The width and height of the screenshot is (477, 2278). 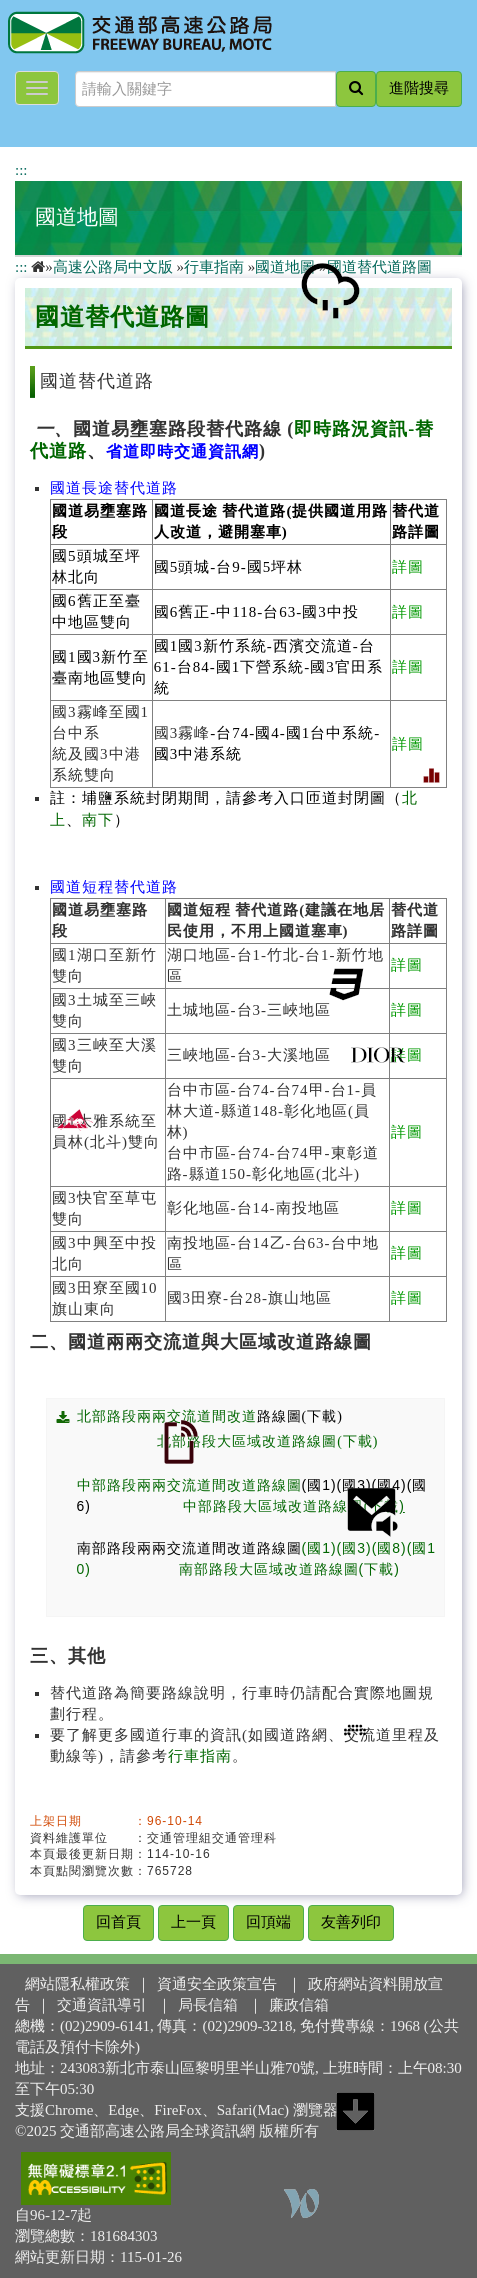 What do you see at coordinates (75, 1120) in the screenshot?
I see `apache ant build tool logo` at bounding box center [75, 1120].